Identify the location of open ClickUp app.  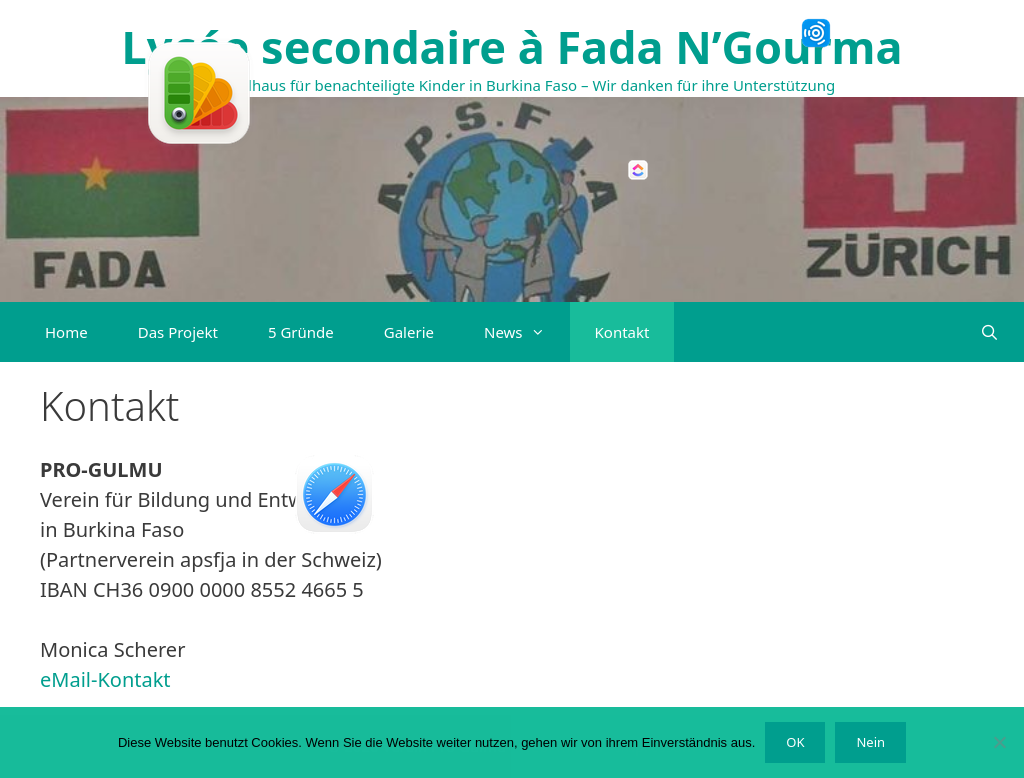
(638, 170).